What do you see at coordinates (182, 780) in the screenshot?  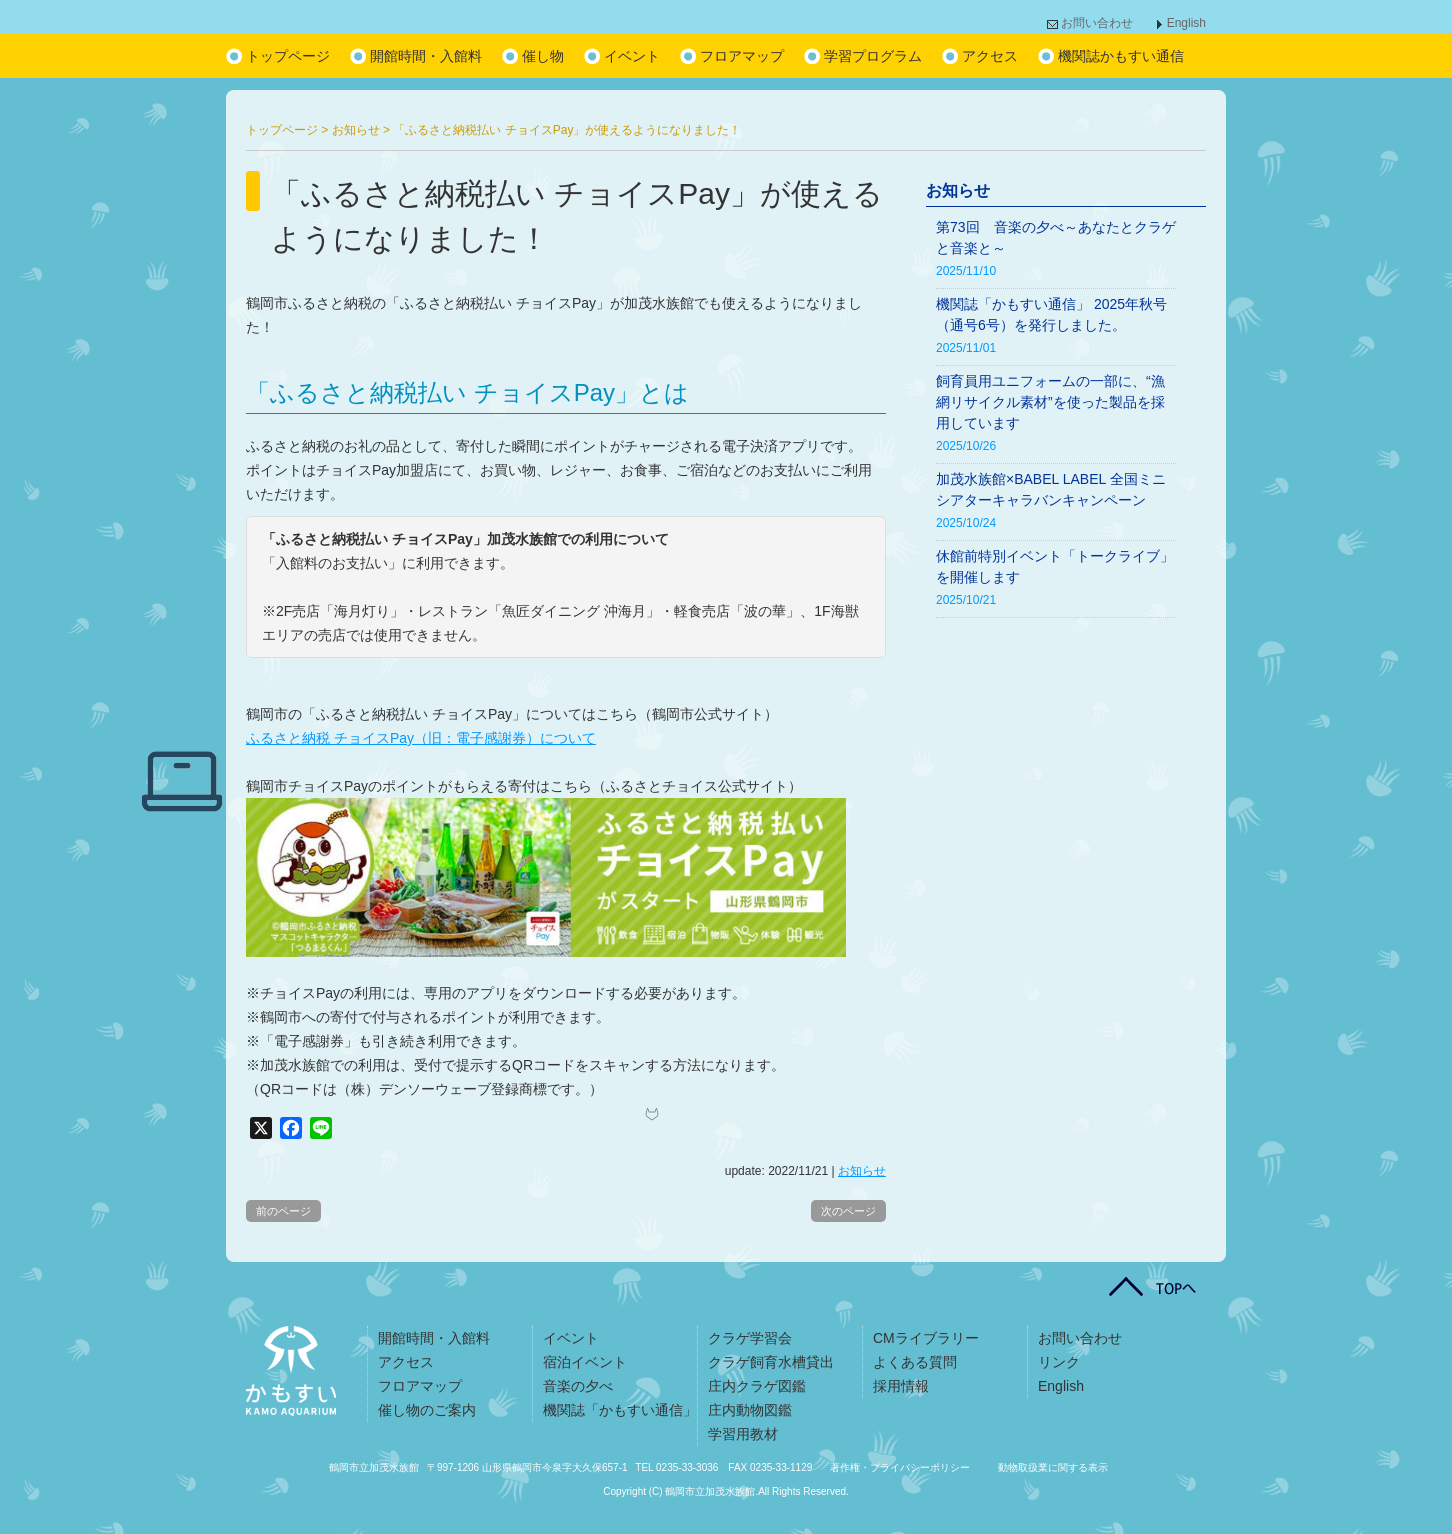 I see `switch to desktop view` at bounding box center [182, 780].